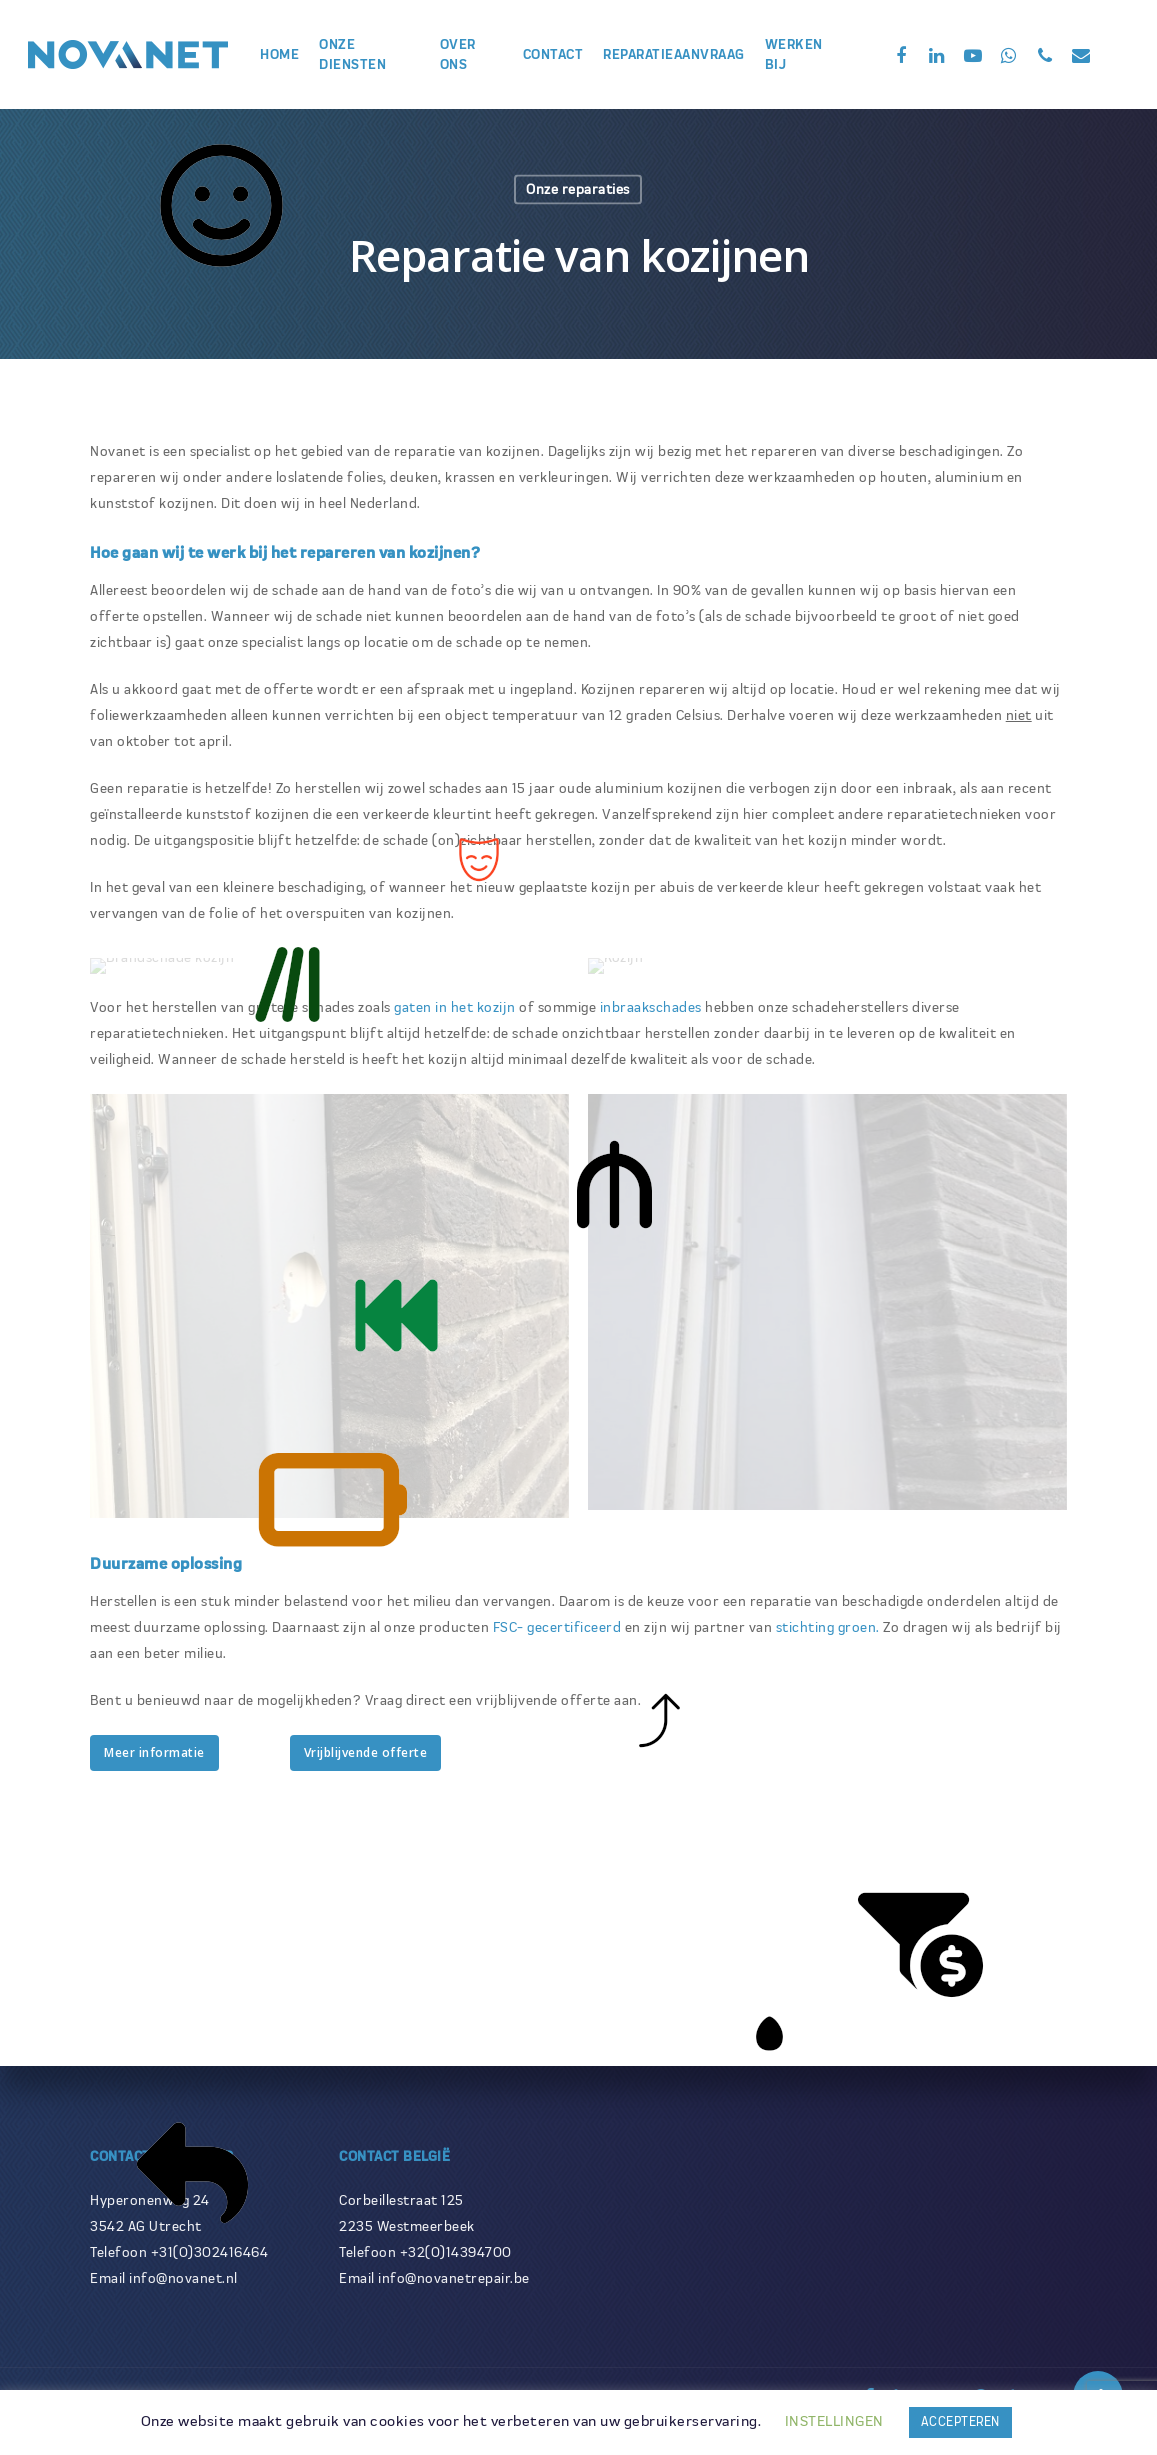 The image size is (1157, 2455). Describe the element at coordinates (287, 984) in the screenshot. I see `indicates a stack of leaning books or documents` at that location.